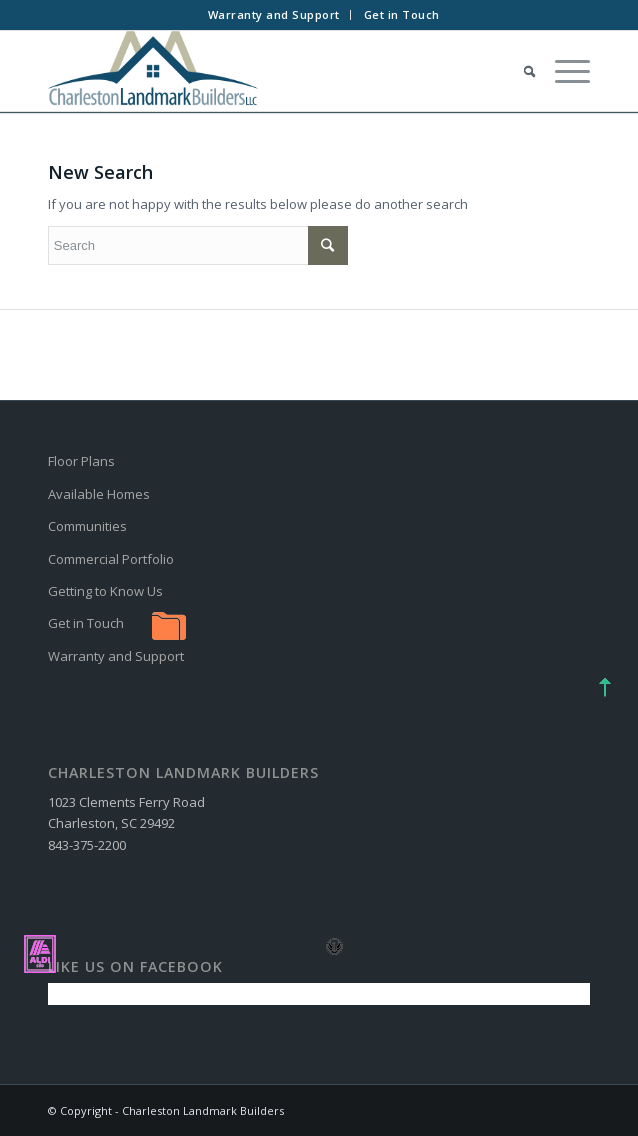  What do you see at coordinates (40, 954) in the screenshot?
I see `aldi süd company logo` at bounding box center [40, 954].